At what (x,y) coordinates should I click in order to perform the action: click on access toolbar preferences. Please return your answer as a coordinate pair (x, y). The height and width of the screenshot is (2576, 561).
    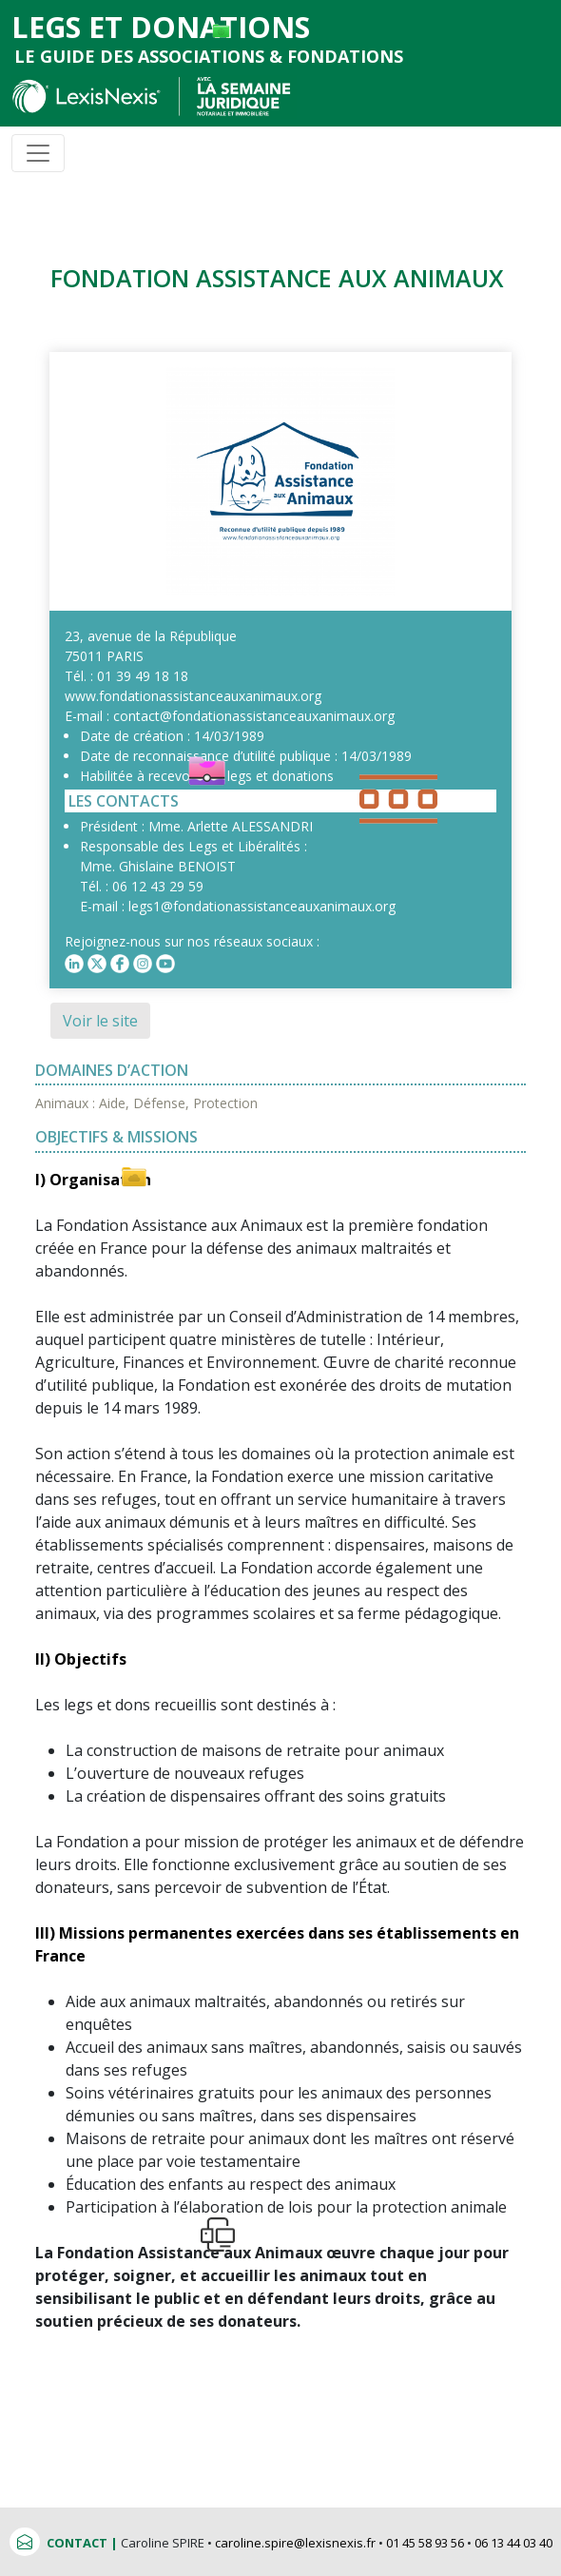
    Looking at the image, I should click on (398, 799).